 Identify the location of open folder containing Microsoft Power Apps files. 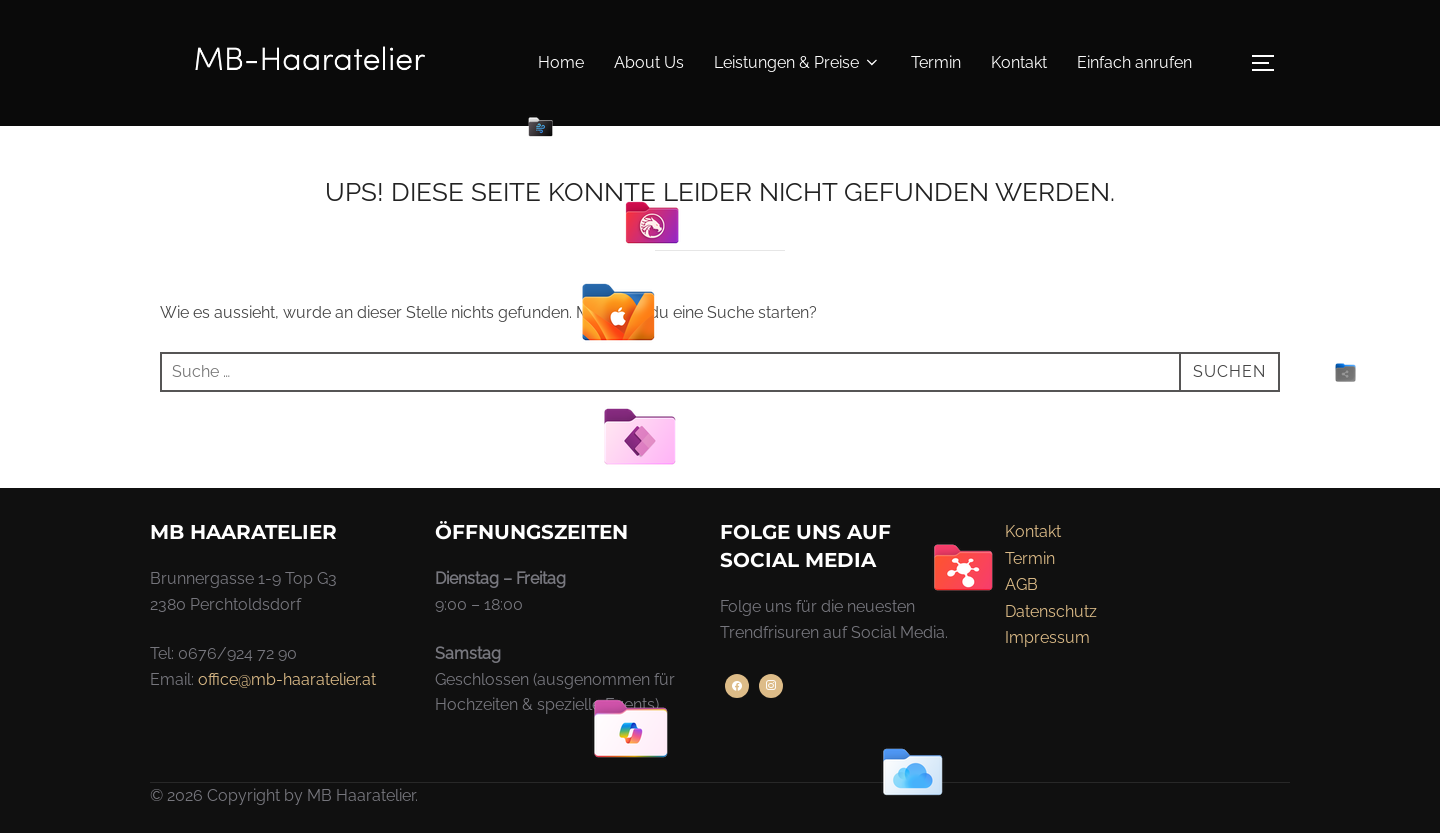
(639, 438).